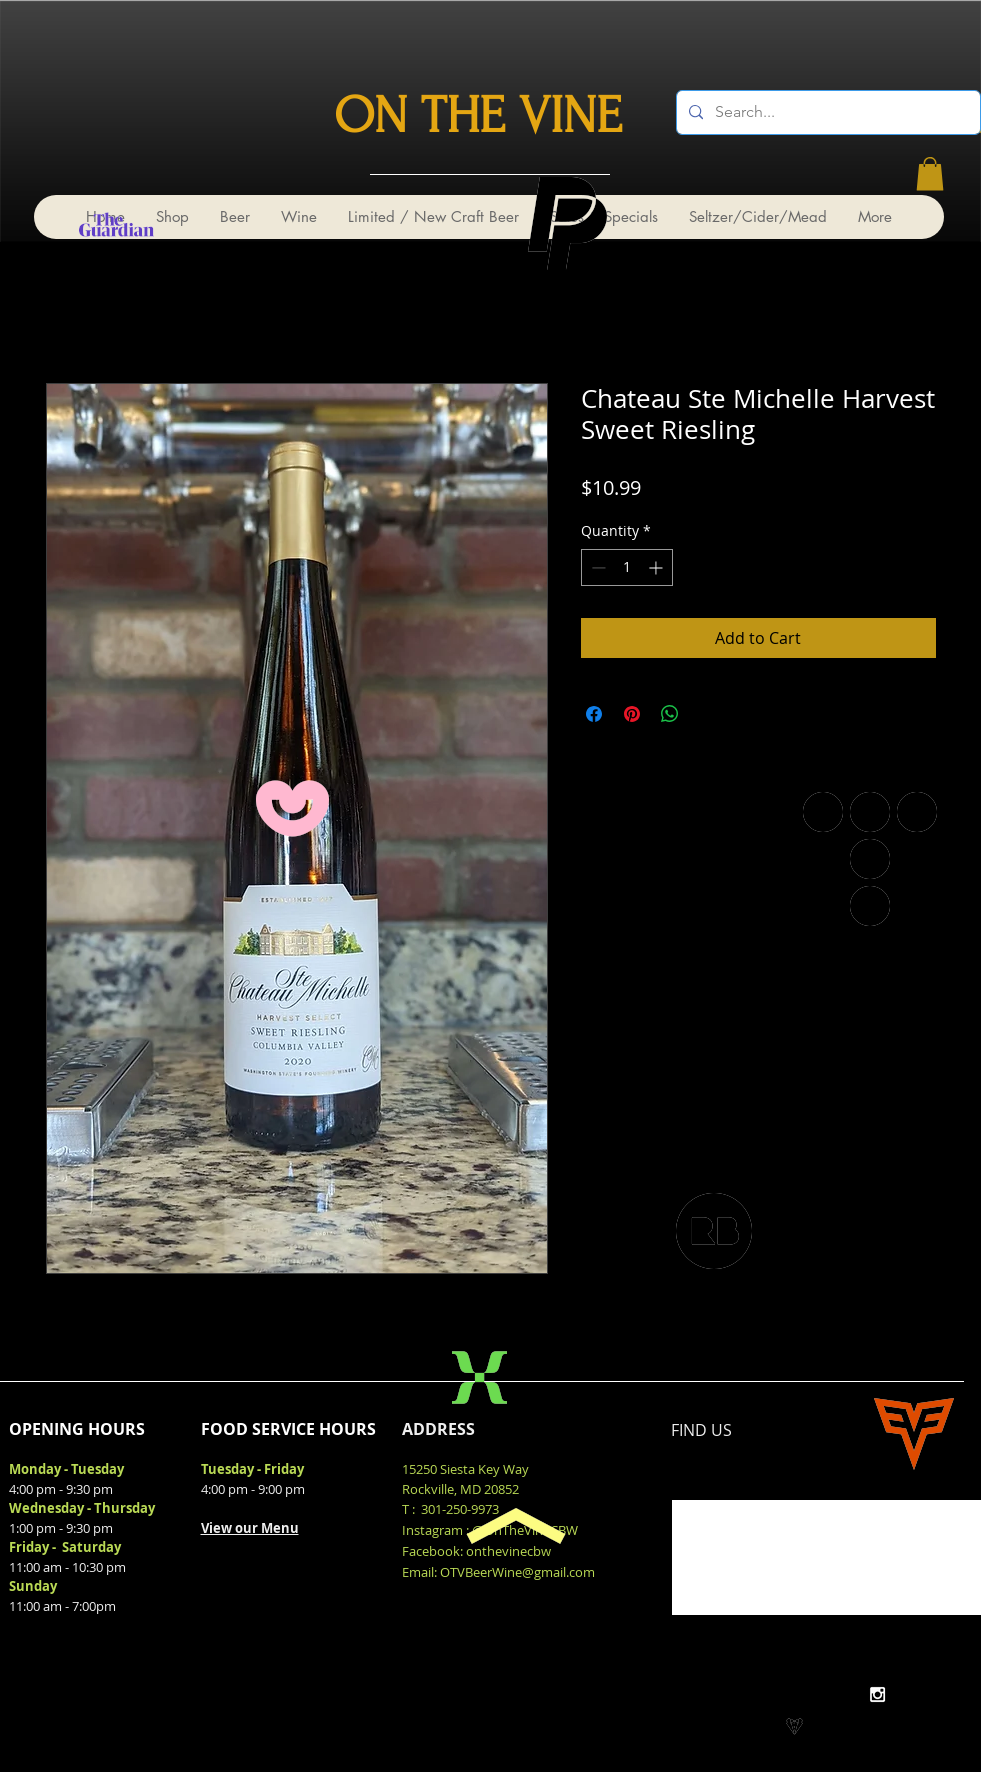 The image size is (981, 1772). I want to click on pay with PayPal, so click(567, 223).